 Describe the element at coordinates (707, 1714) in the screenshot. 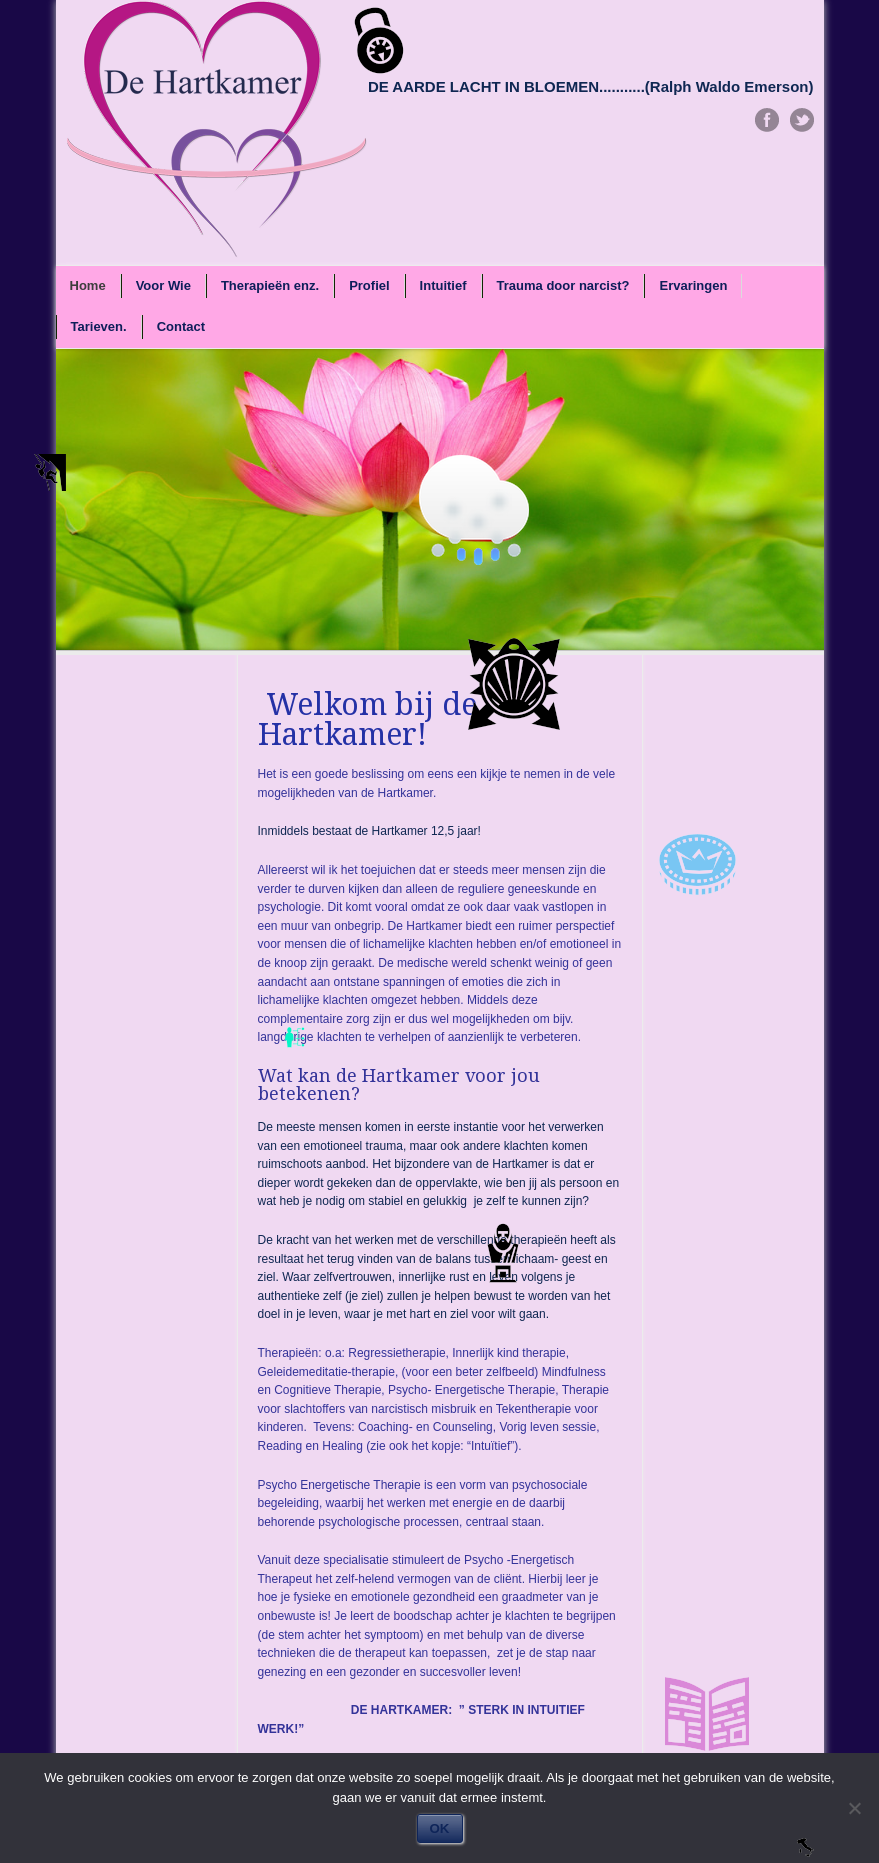

I see `view news and articles` at that location.